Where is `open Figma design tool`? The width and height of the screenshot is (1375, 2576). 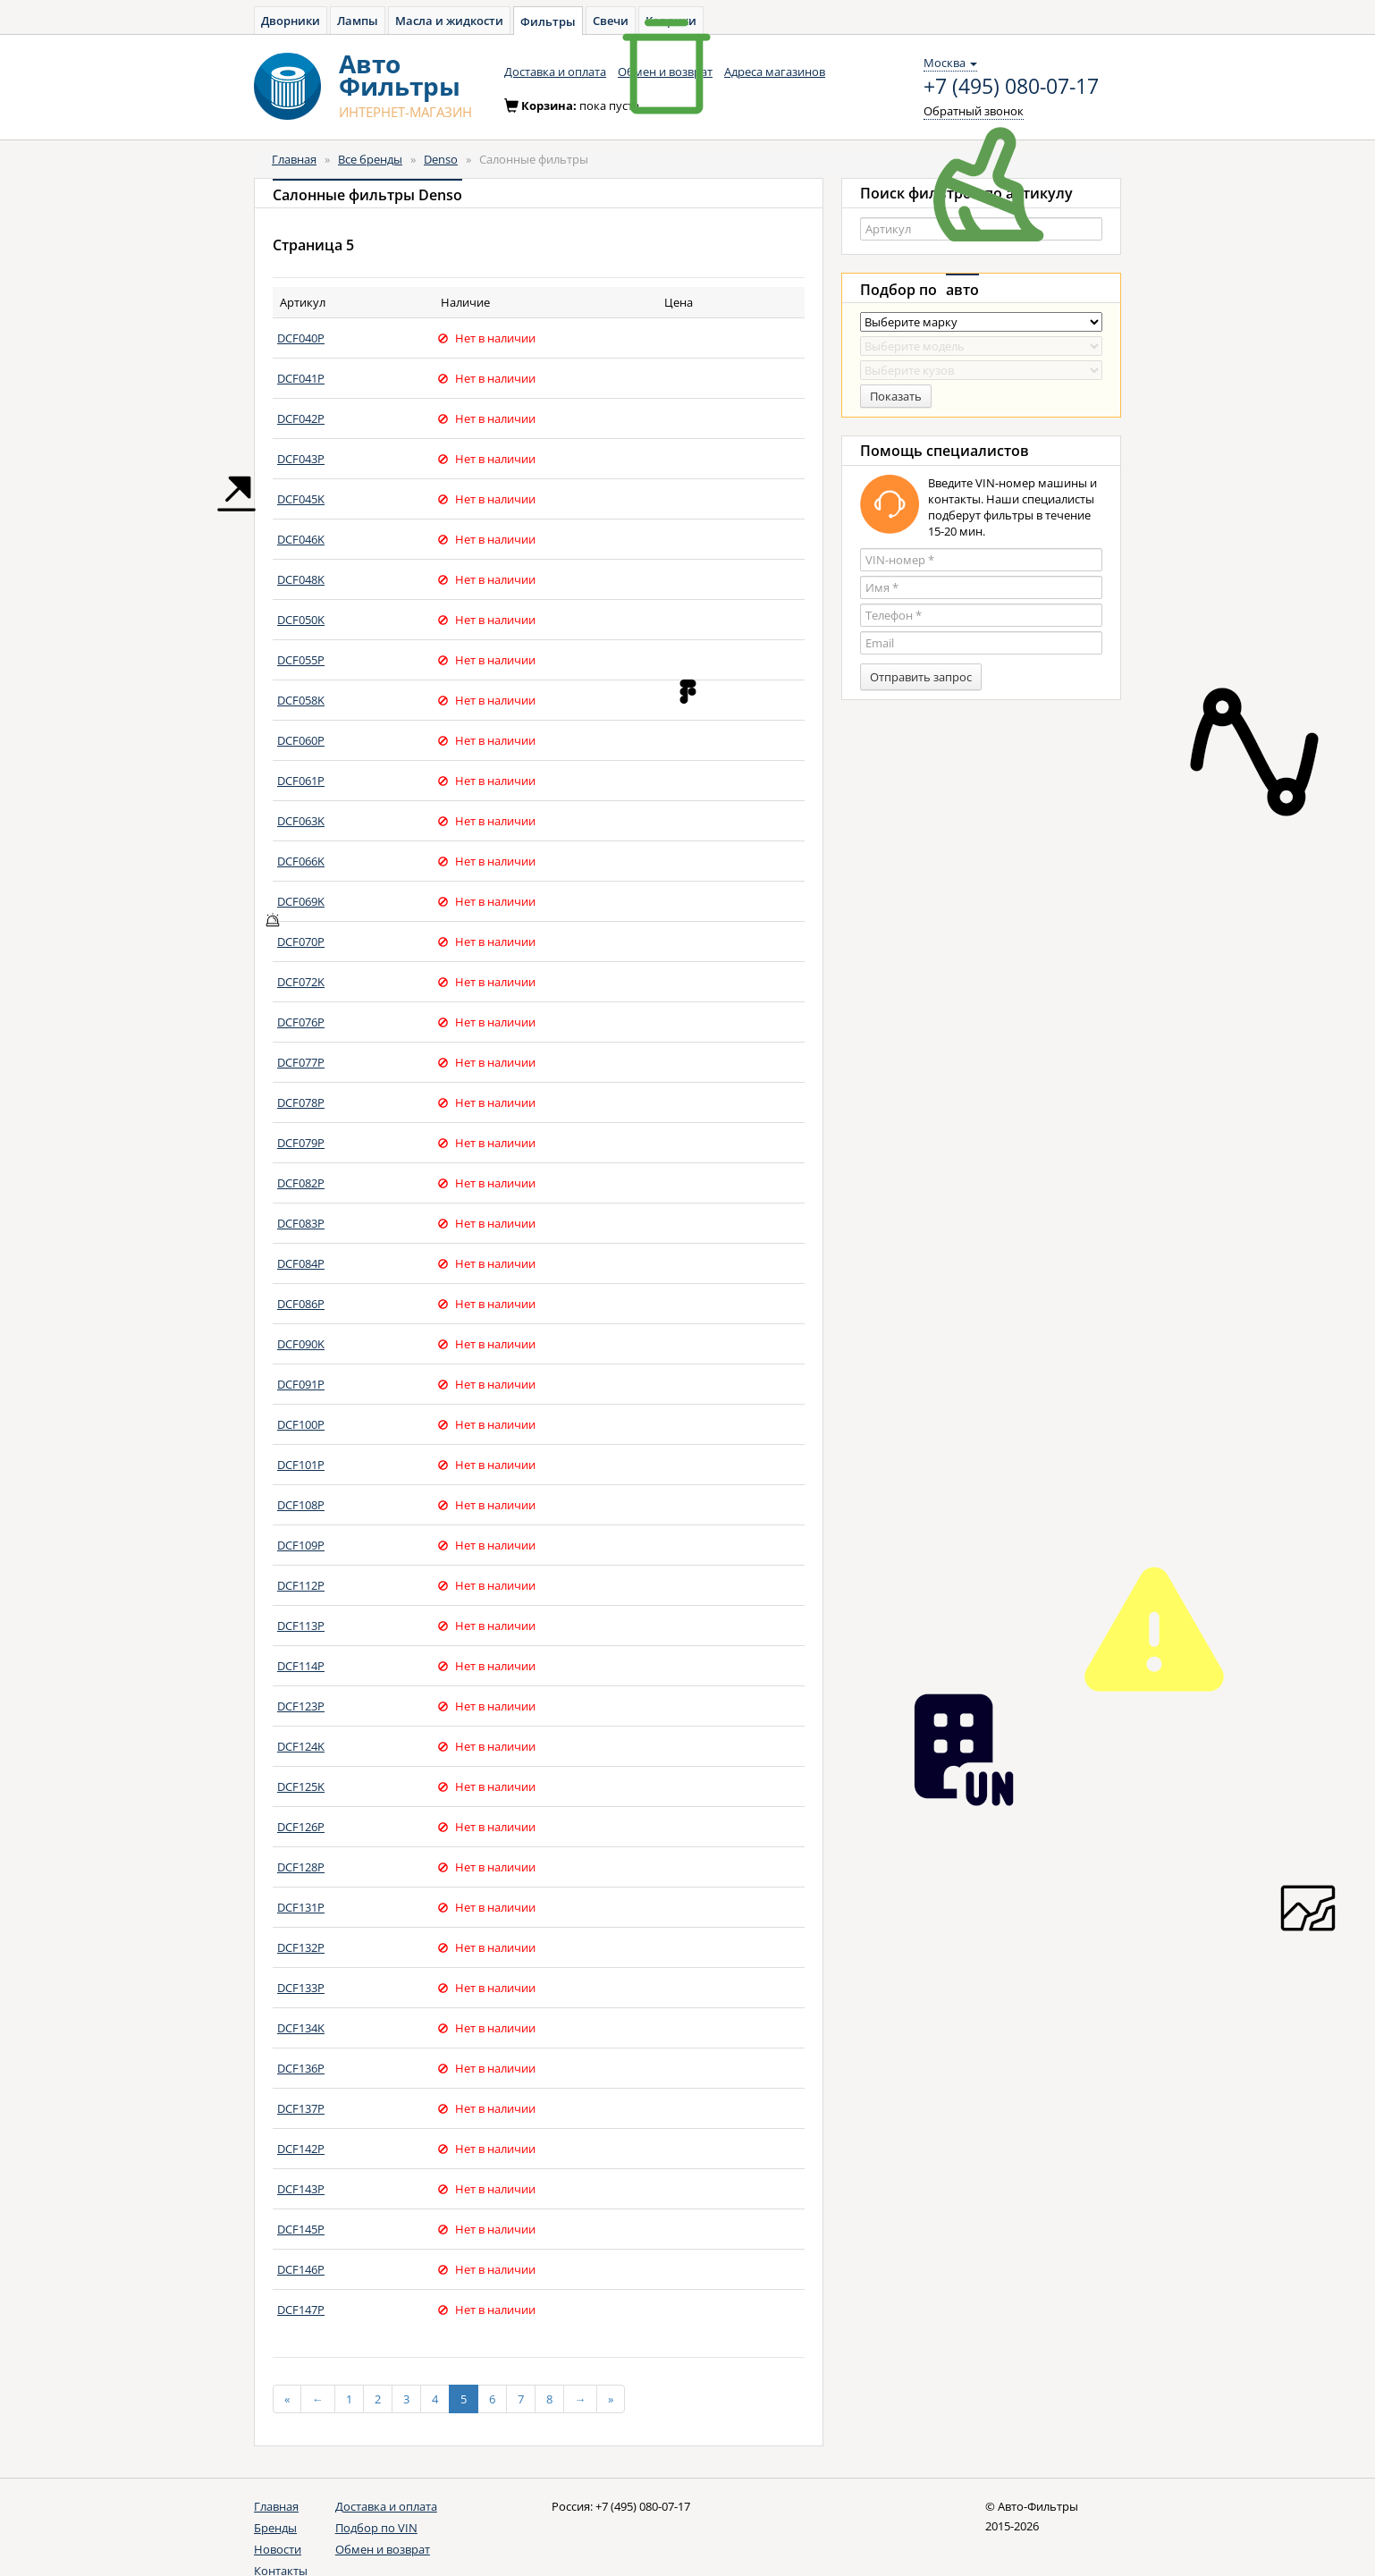 open Figma design tool is located at coordinates (688, 691).